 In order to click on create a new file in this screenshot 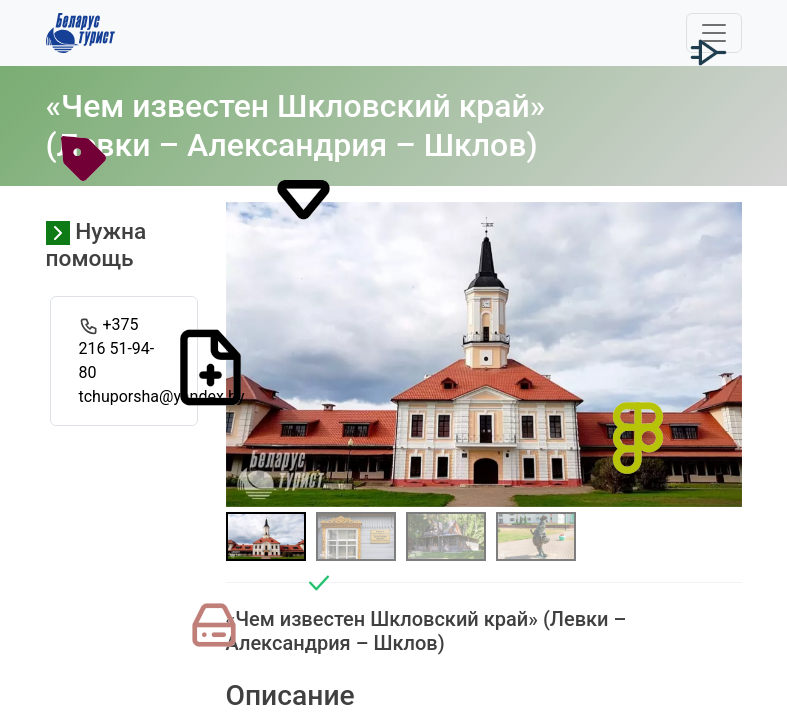, I will do `click(210, 367)`.